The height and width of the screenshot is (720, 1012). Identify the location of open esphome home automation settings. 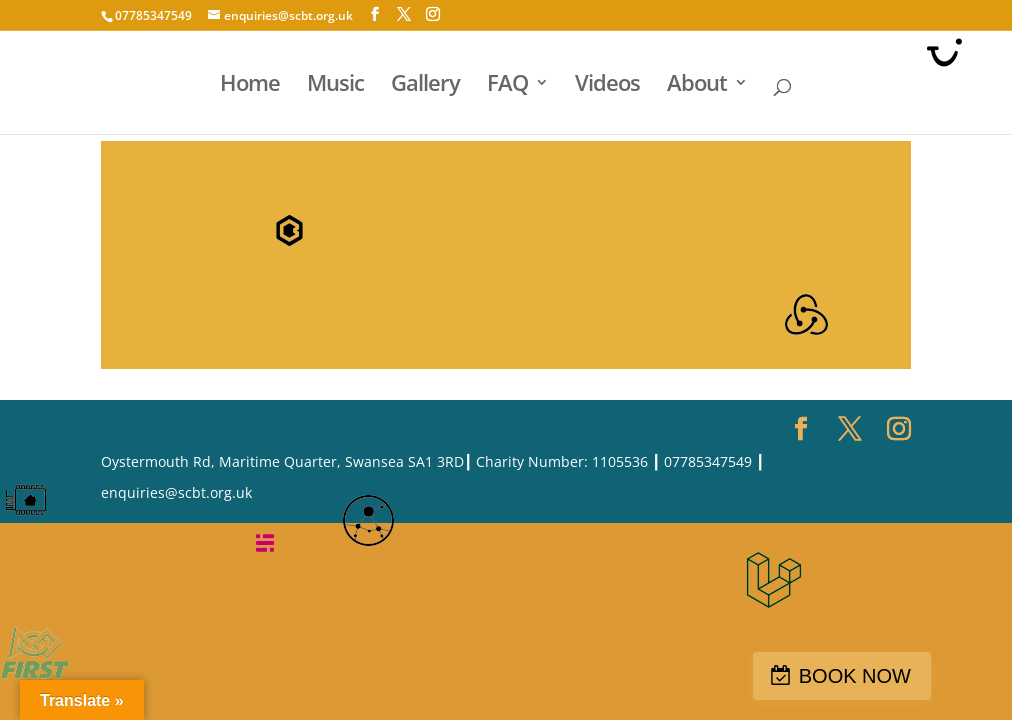
(26, 500).